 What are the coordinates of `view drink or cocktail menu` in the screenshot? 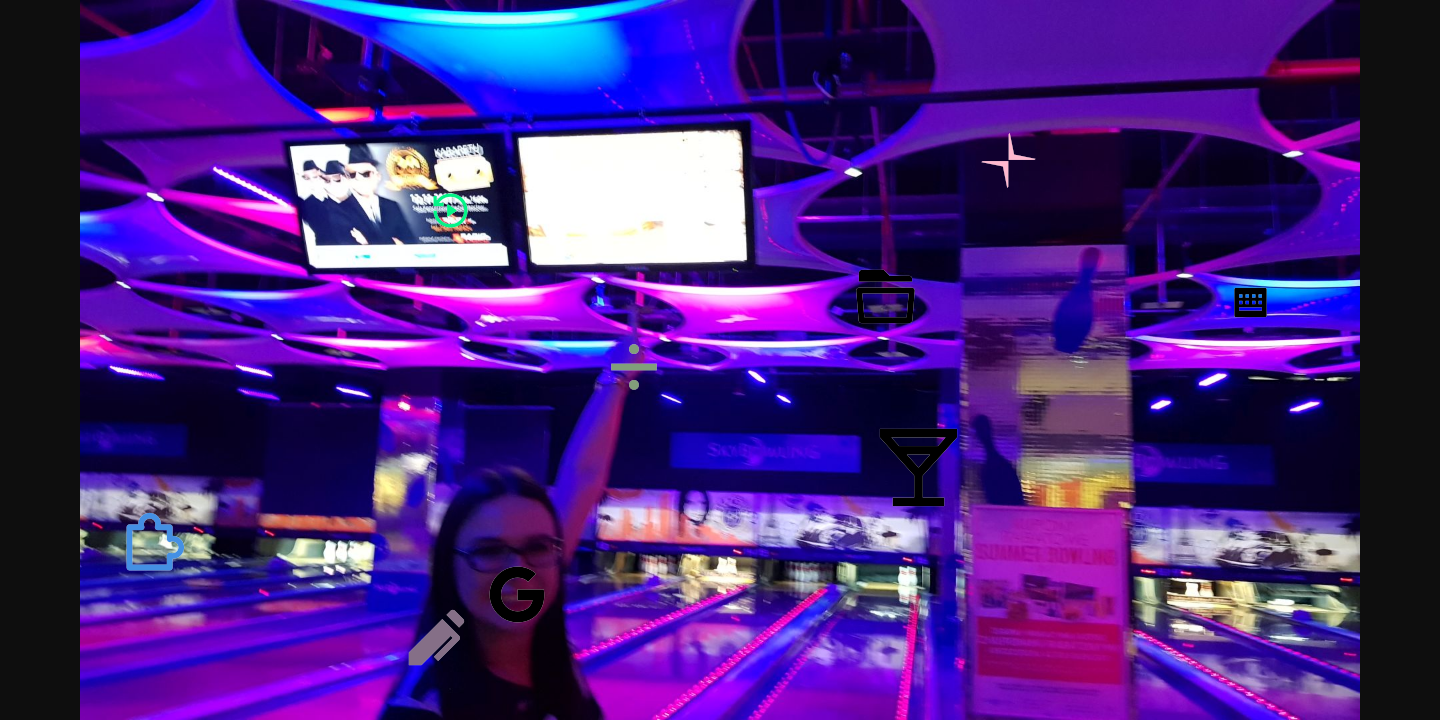 It's located at (918, 467).